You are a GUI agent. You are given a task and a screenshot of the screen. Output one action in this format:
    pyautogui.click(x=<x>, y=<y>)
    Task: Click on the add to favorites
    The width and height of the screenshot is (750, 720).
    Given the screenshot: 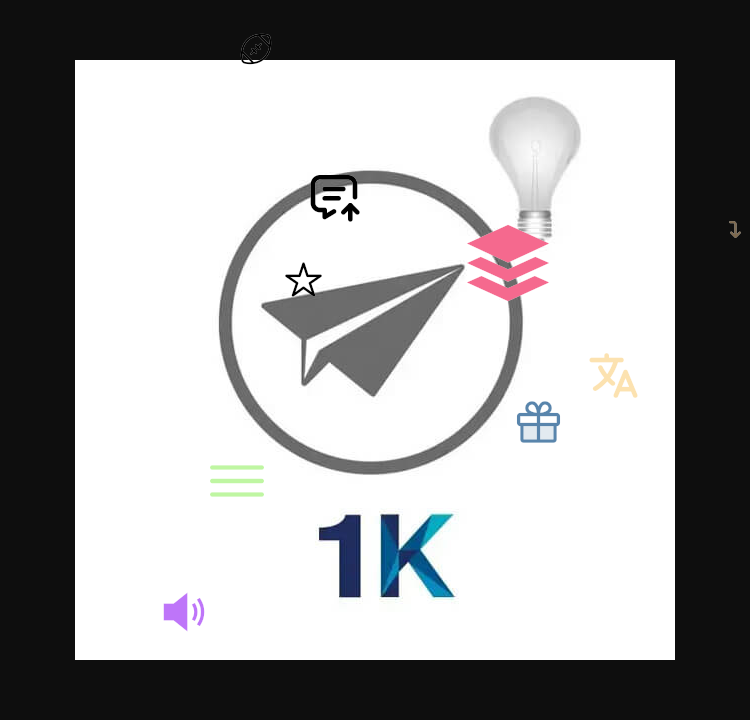 What is the action you would take?
    pyautogui.click(x=303, y=279)
    